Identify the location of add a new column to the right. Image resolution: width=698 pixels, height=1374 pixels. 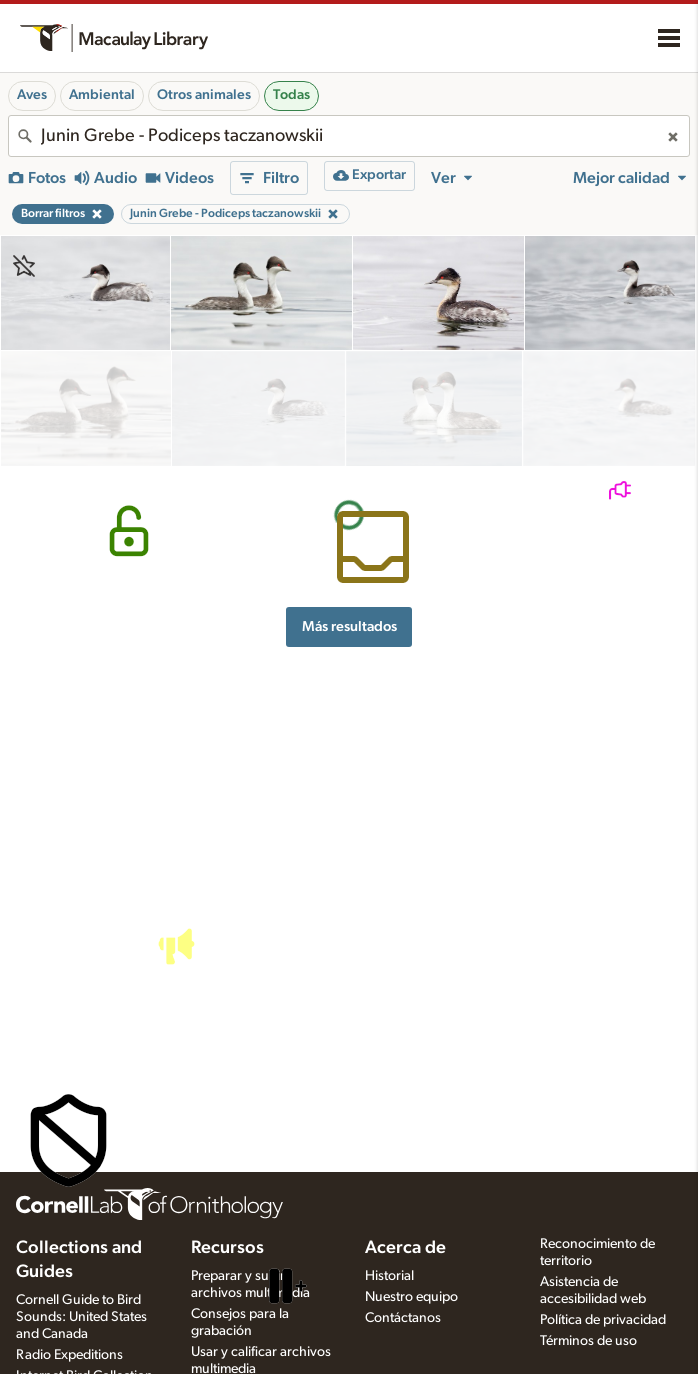
(285, 1286).